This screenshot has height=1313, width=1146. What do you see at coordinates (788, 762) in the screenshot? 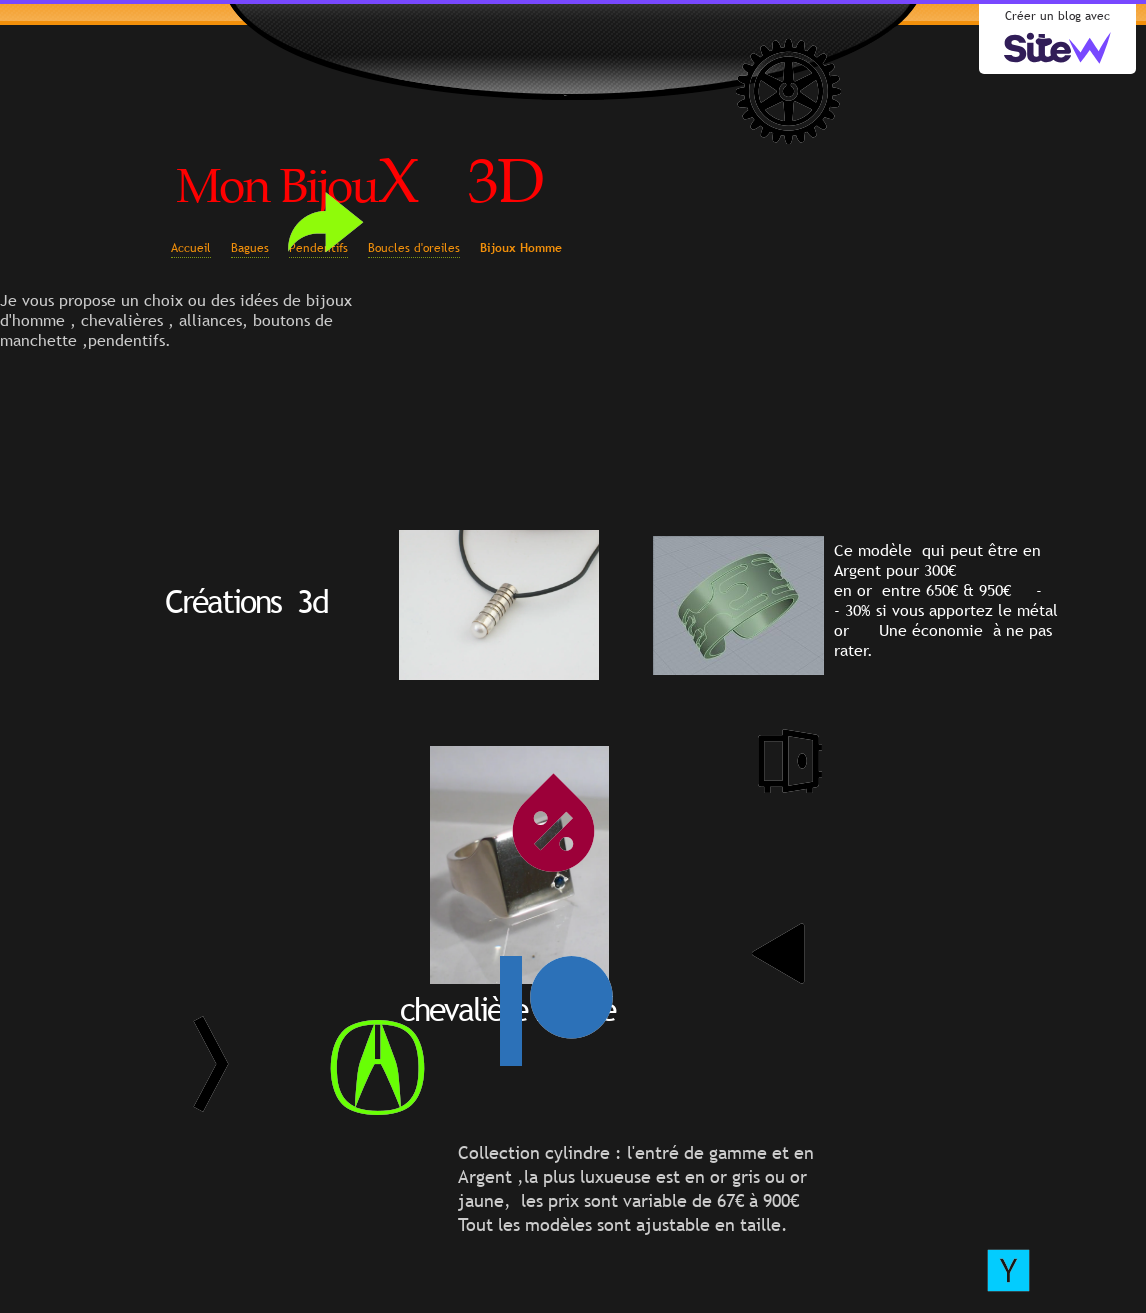
I see `access secure storage or vault` at bounding box center [788, 762].